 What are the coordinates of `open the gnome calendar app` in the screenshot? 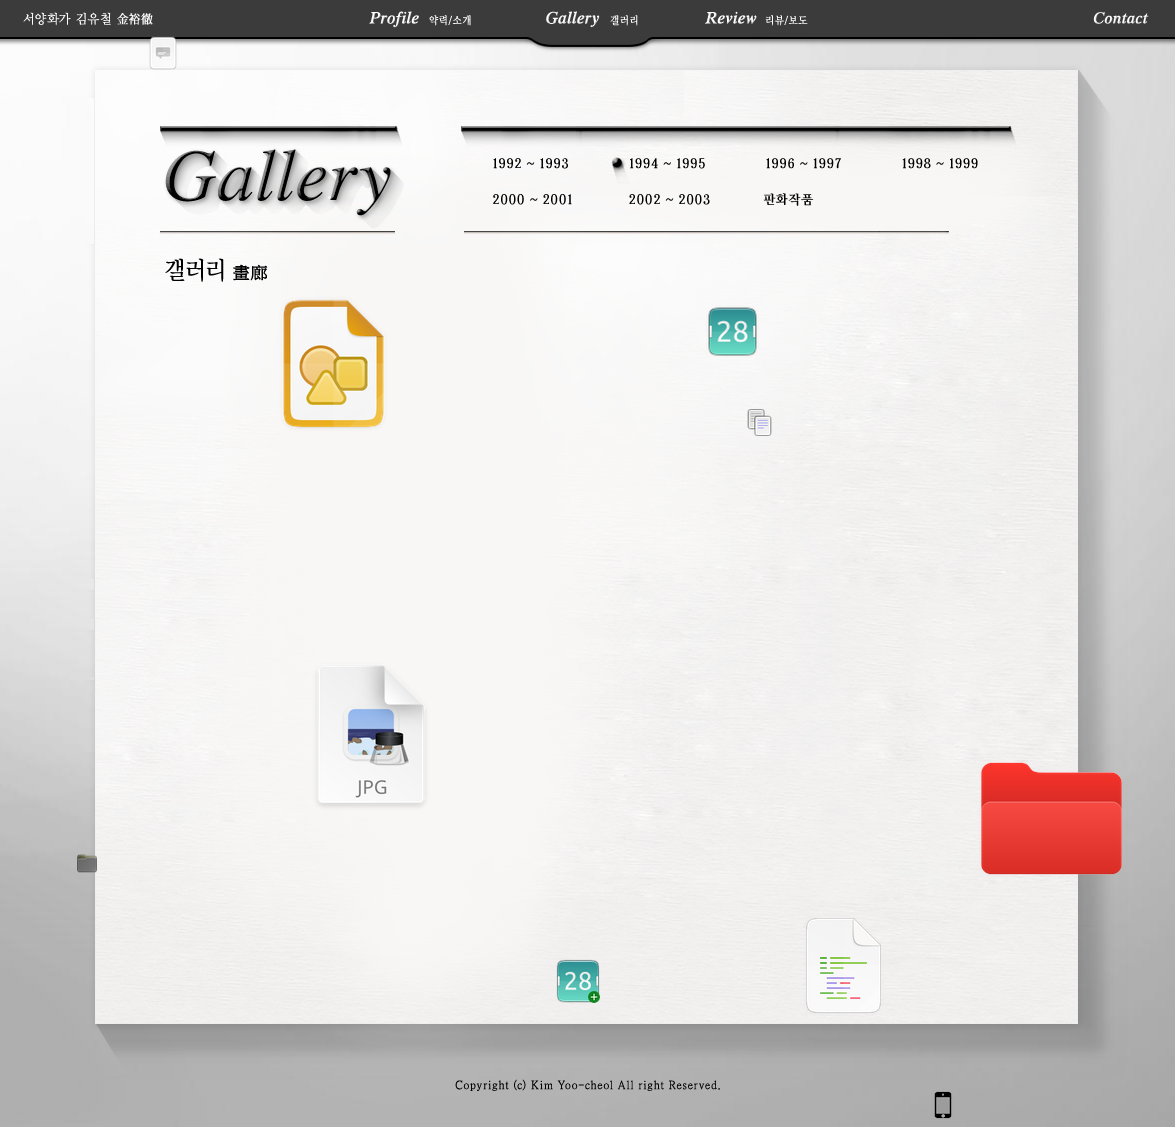 It's located at (732, 331).